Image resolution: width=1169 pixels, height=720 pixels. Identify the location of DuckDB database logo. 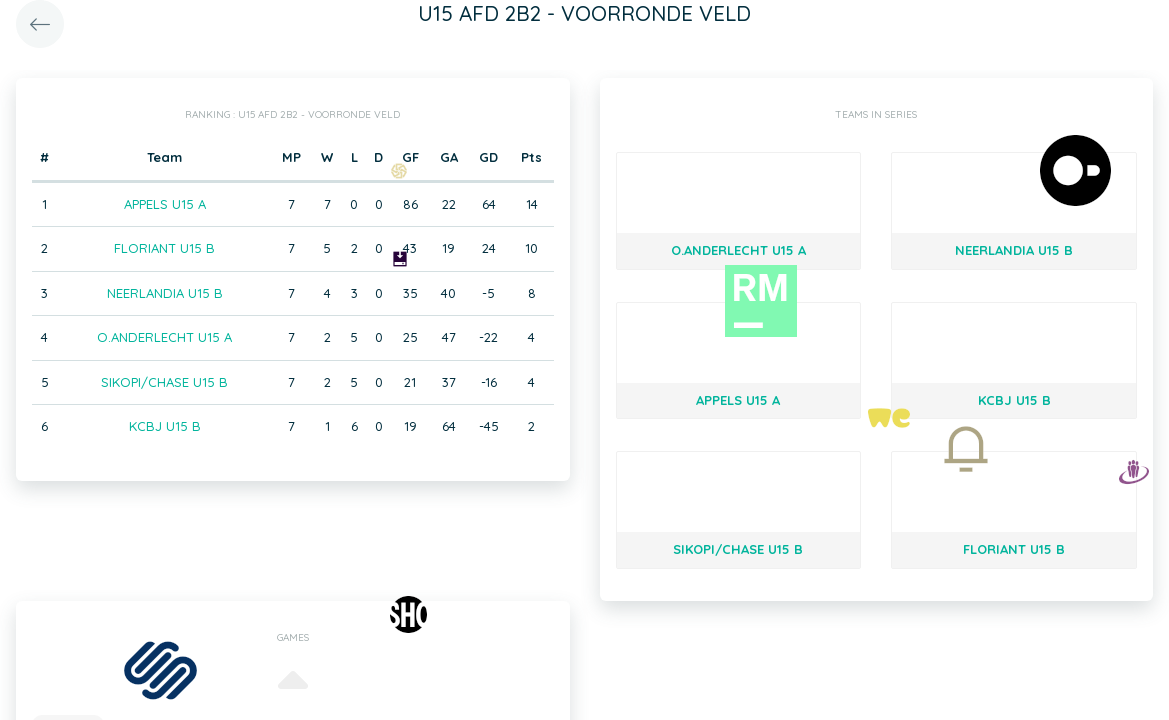
(1075, 170).